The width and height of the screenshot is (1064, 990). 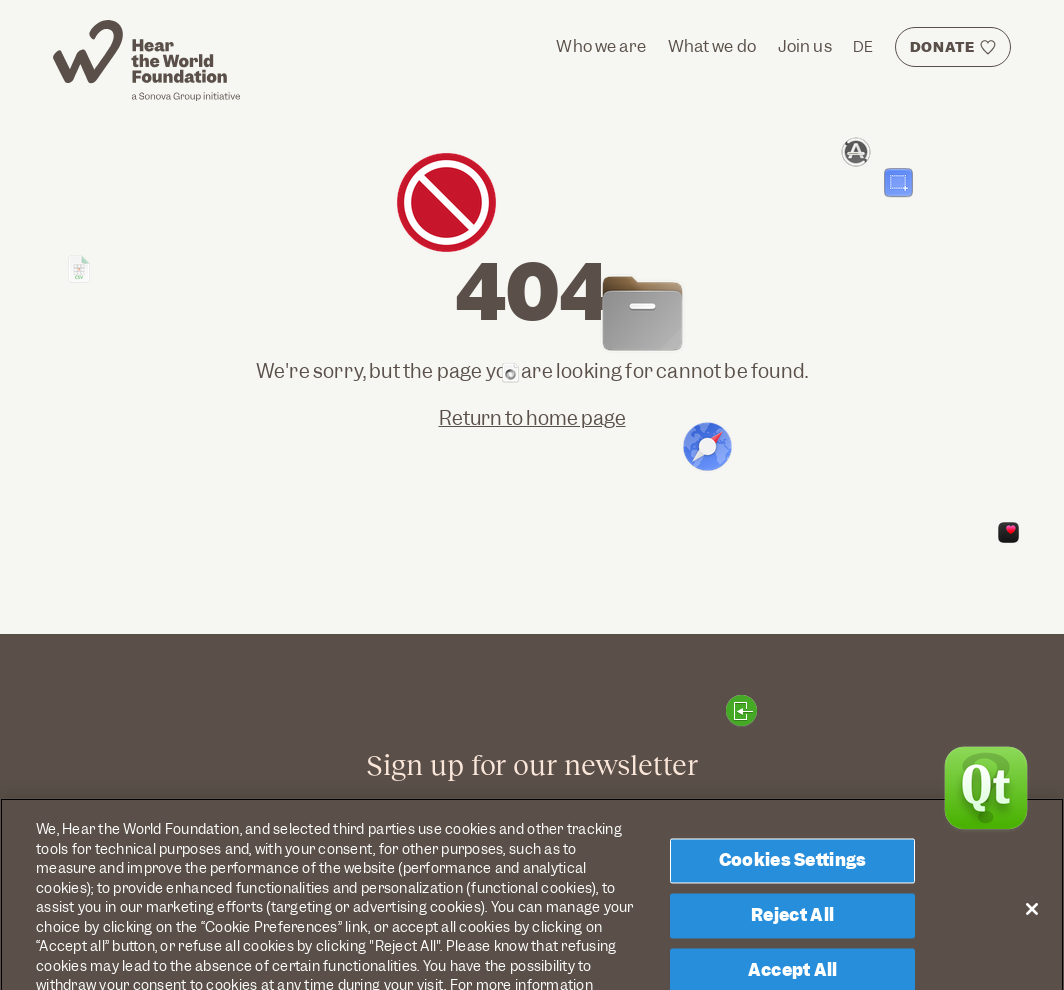 What do you see at coordinates (446, 202) in the screenshot?
I see `clear or delete text from an input field` at bounding box center [446, 202].